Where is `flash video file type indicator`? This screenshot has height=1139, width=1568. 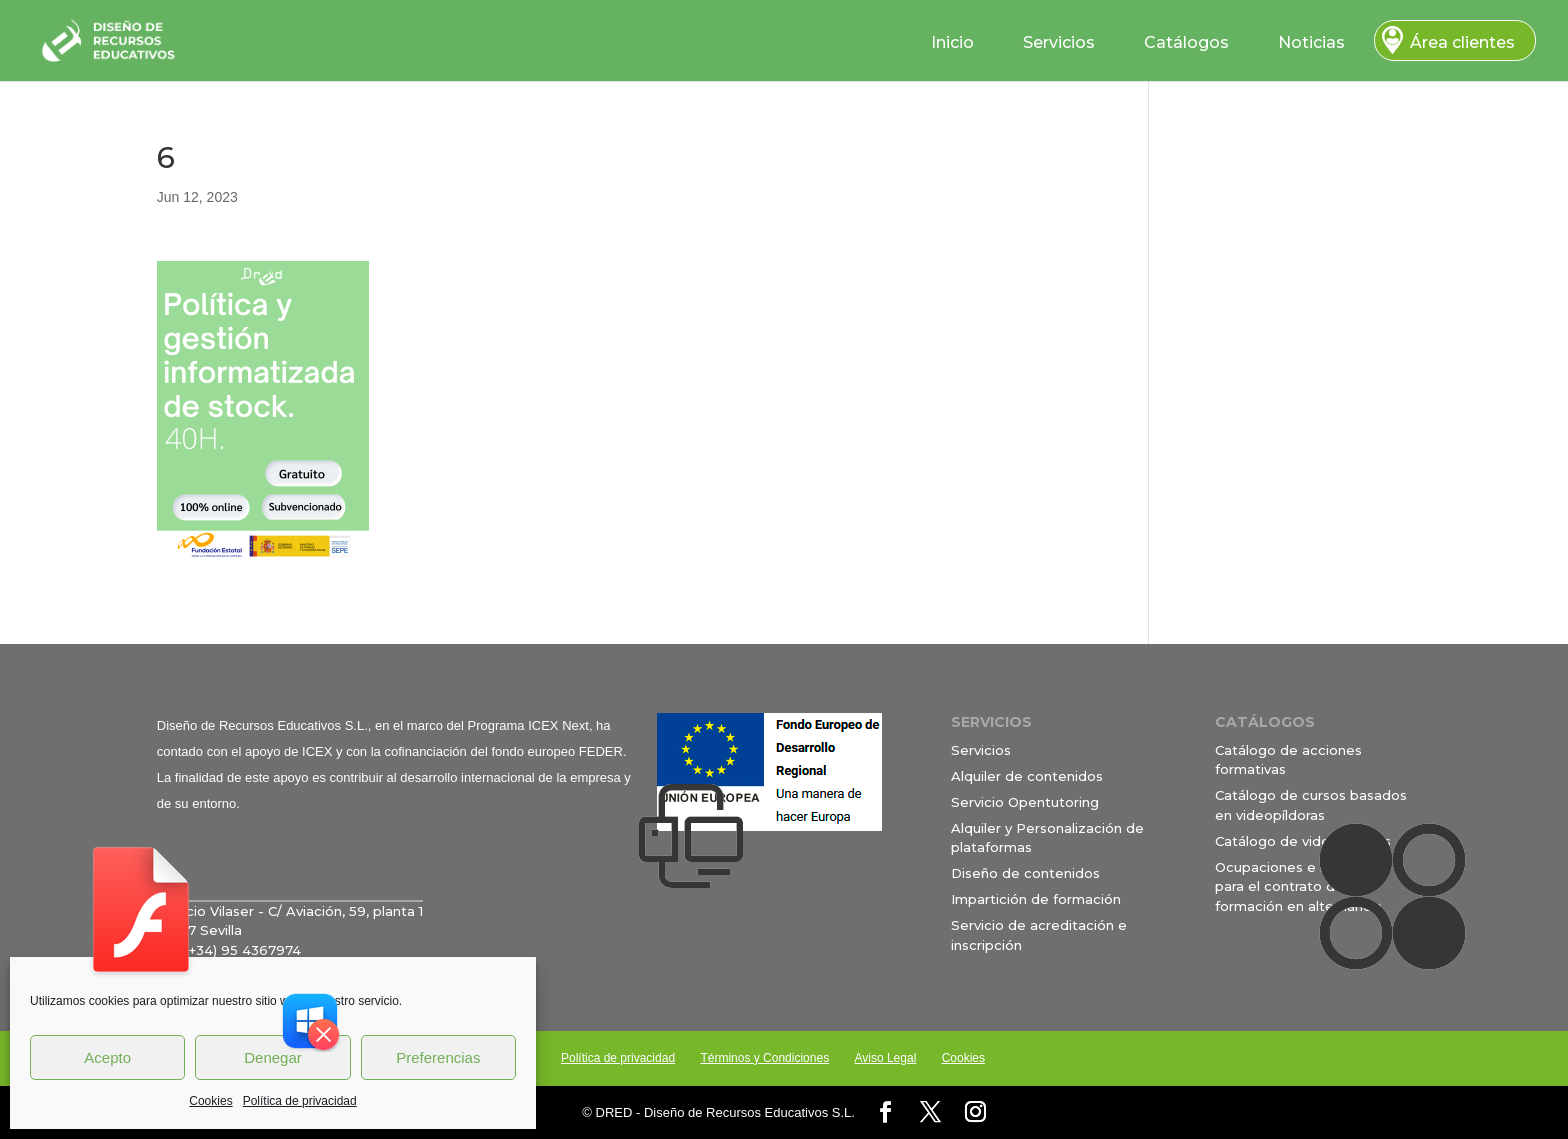 flash video file type indicator is located at coordinates (141, 912).